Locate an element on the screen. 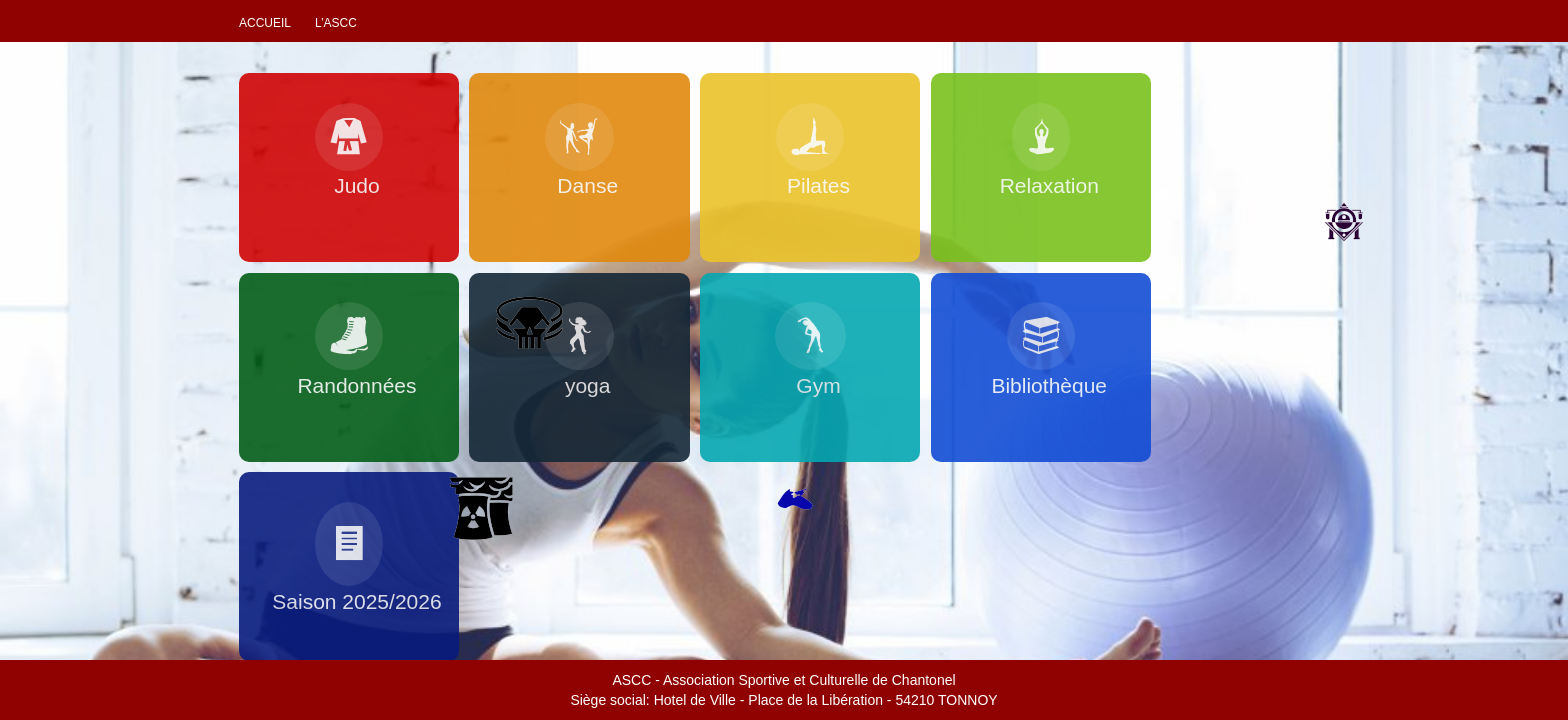 Image resolution: width=1568 pixels, height=720 pixels. select a skull emblem or signet for your profile is located at coordinates (529, 323).